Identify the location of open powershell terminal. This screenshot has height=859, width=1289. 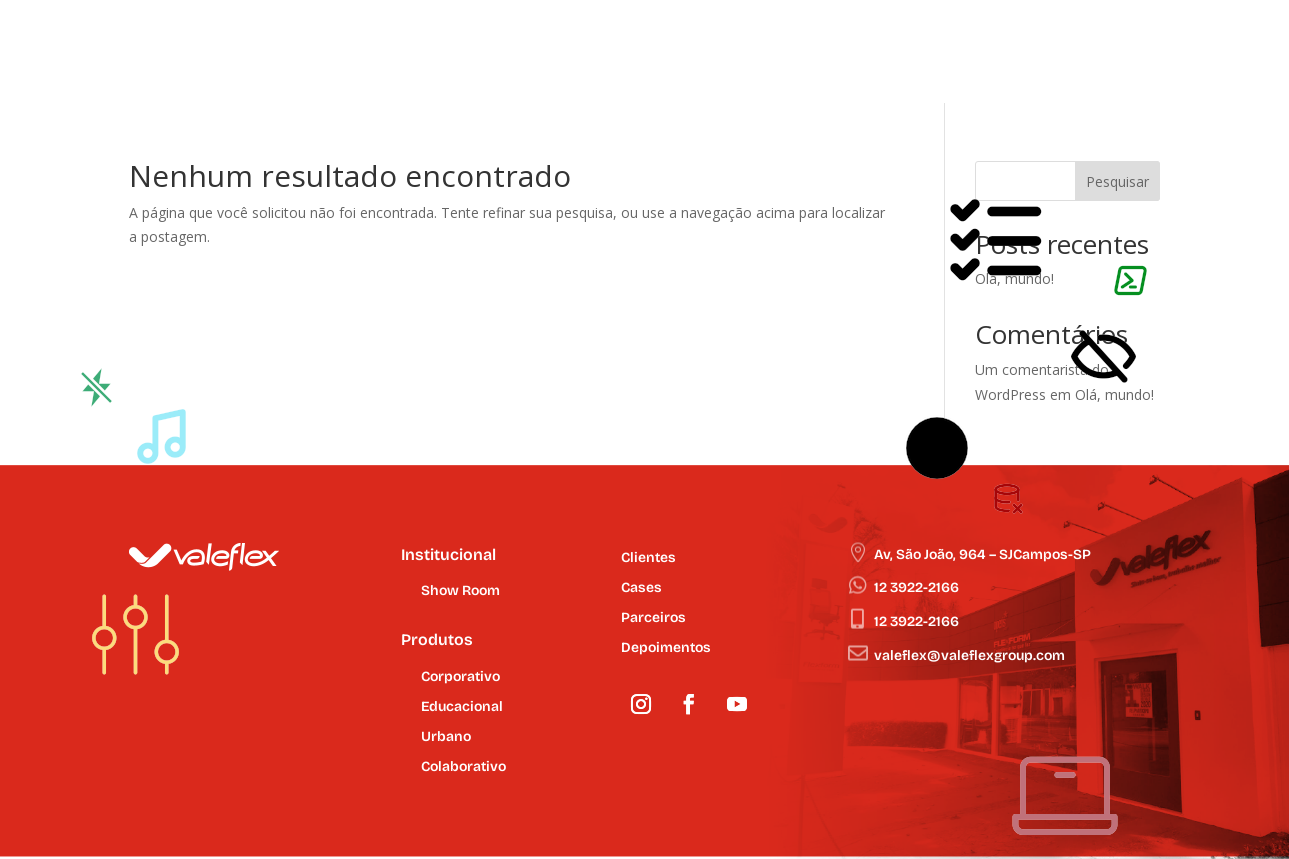
(1130, 280).